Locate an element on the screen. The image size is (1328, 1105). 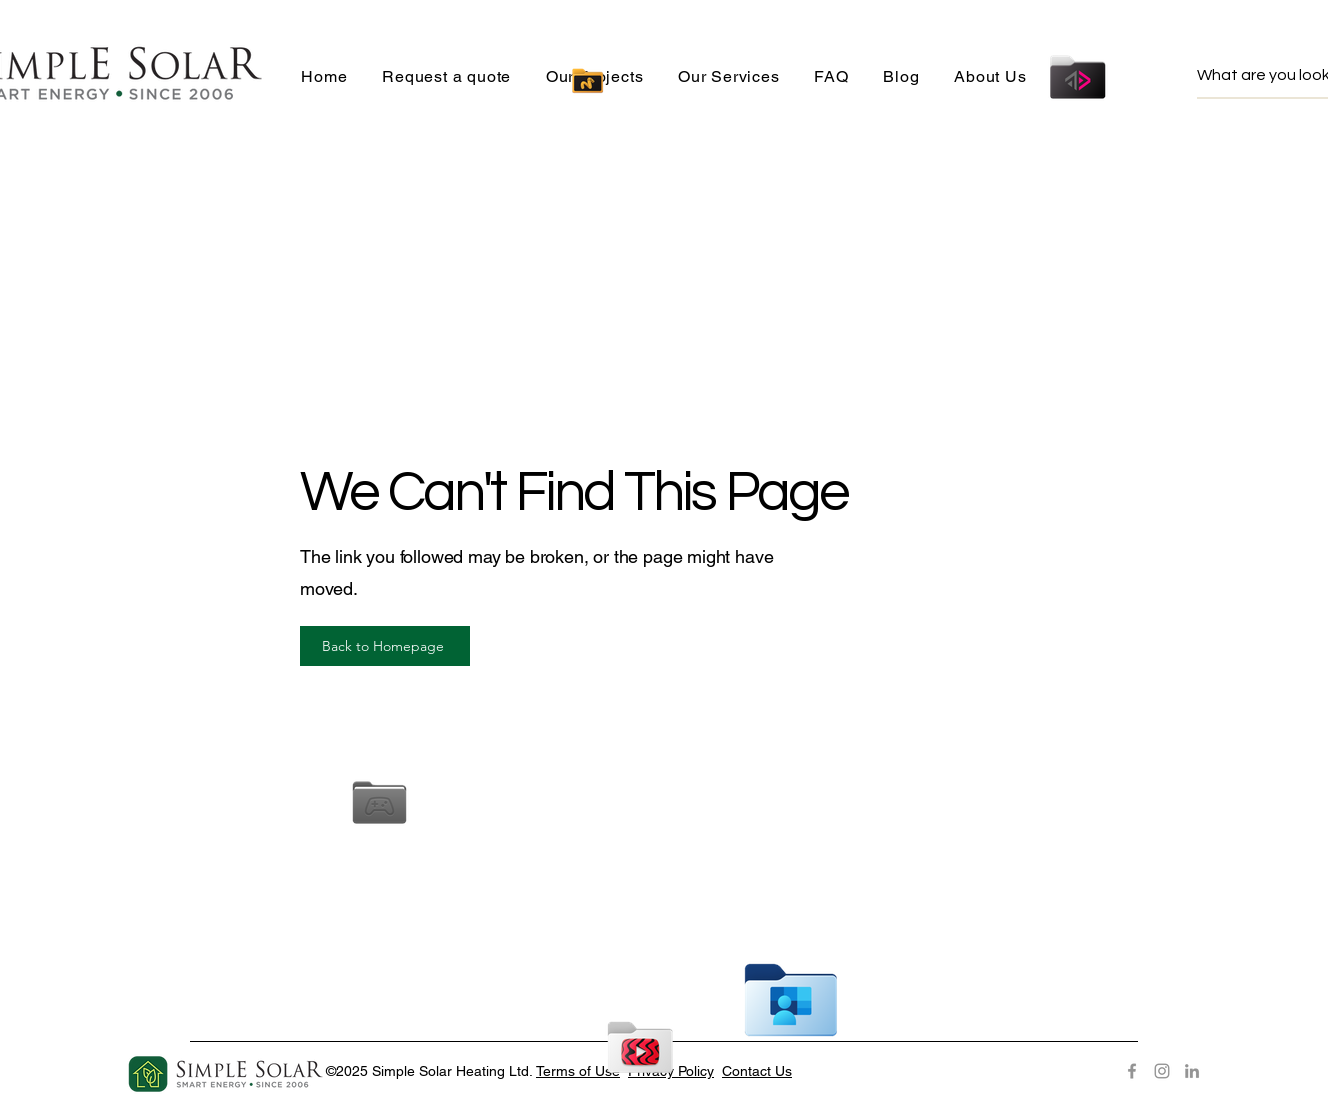
open PewDiePie YouTube channel folder is located at coordinates (640, 1049).